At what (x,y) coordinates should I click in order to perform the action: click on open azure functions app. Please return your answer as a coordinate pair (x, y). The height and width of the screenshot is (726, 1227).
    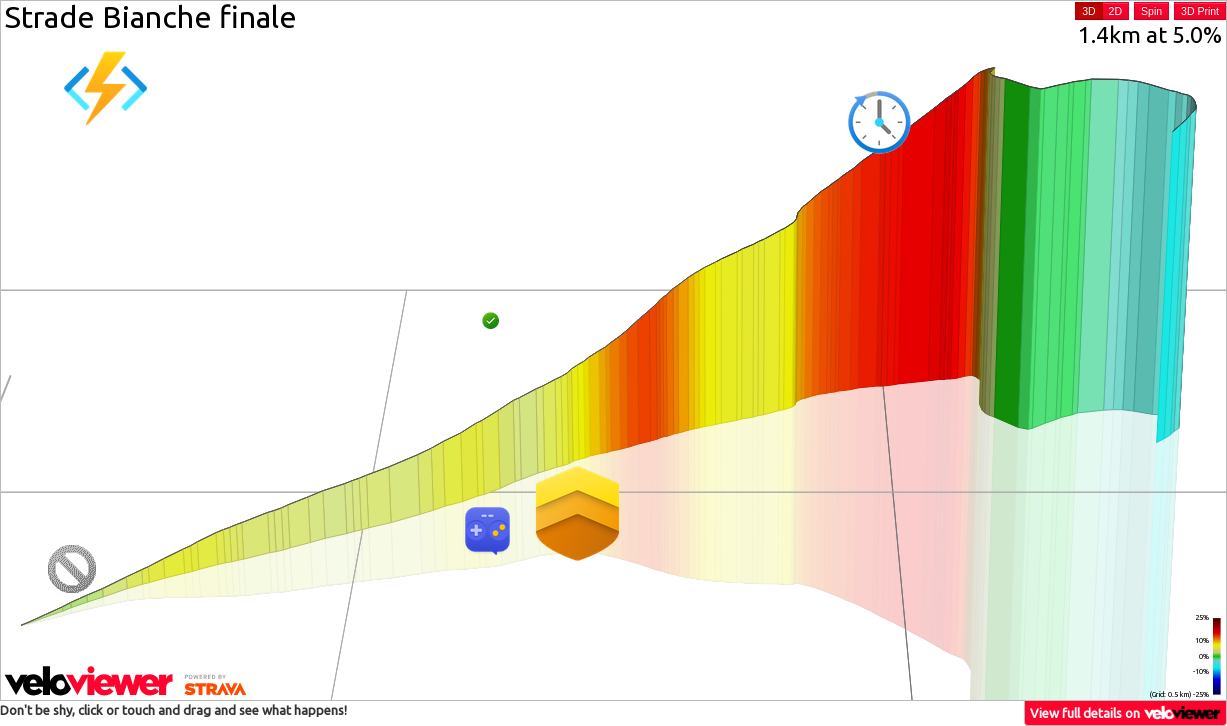
    Looking at the image, I should click on (105, 88).